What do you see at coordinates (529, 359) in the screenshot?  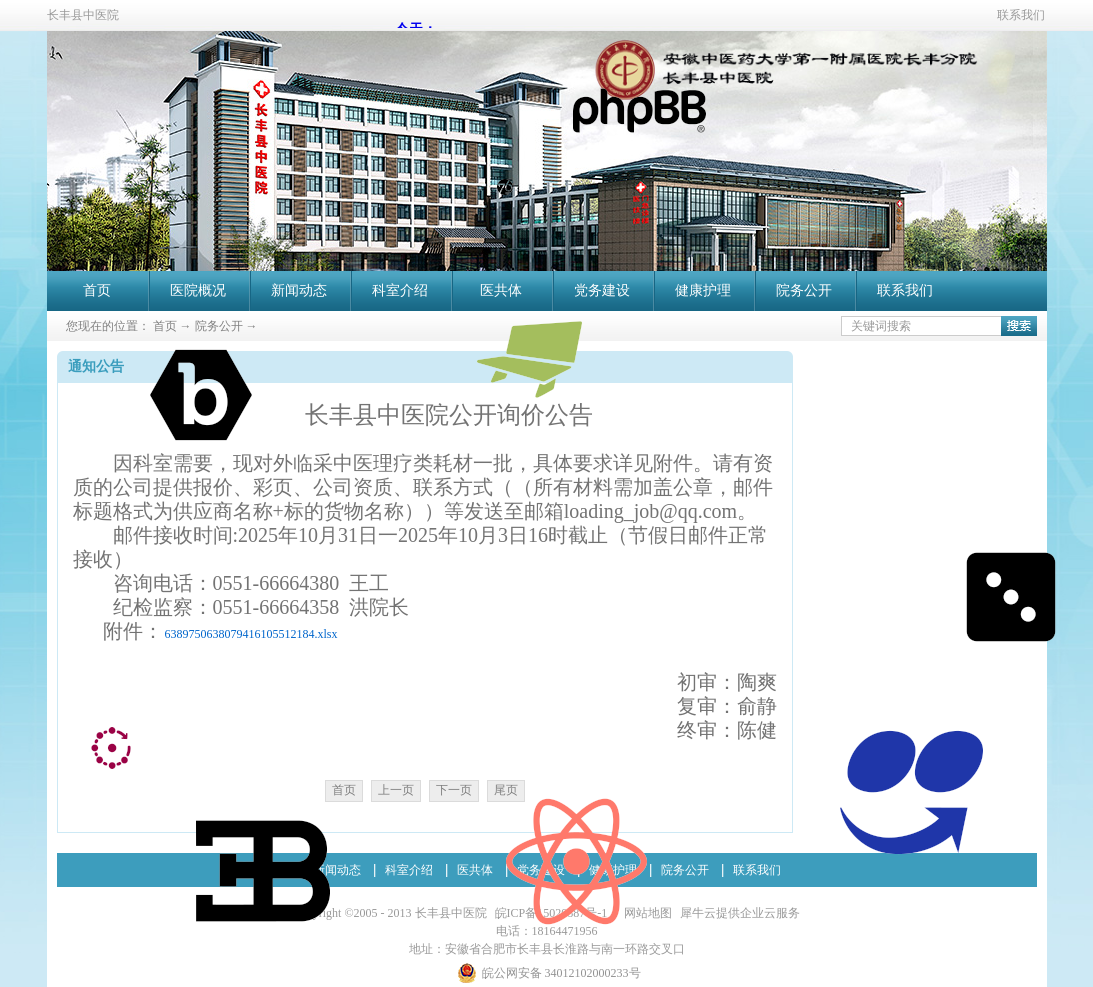 I see `open Blockbench 3D modeling application` at bounding box center [529, 359].